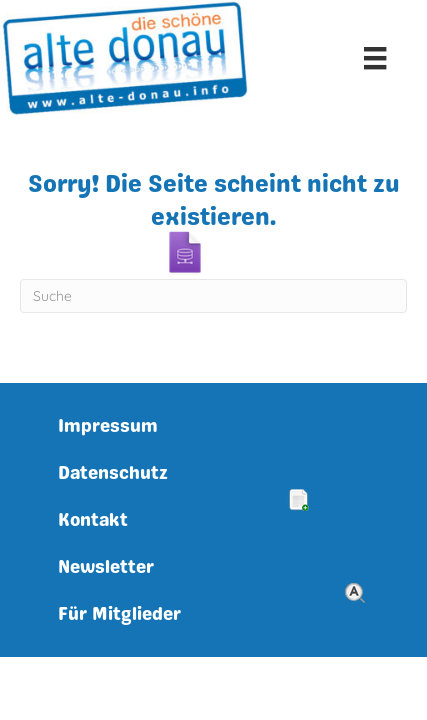 Image resolution: width=427 pixels, height=720 pixels. I want to click on kexi database connection file, so click(185, 253).